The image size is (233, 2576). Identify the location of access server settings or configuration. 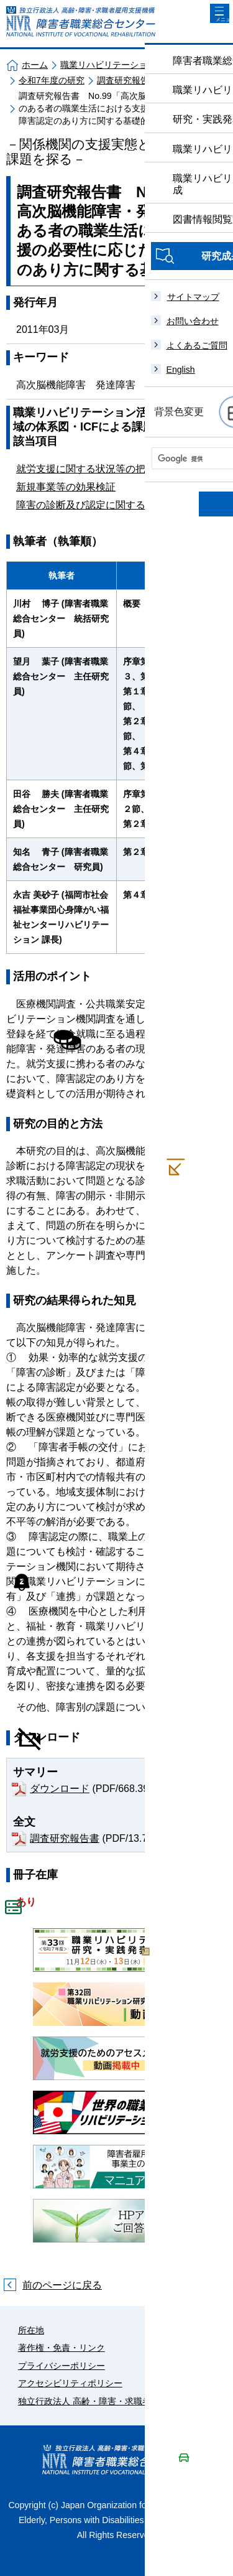
(13, 1907).